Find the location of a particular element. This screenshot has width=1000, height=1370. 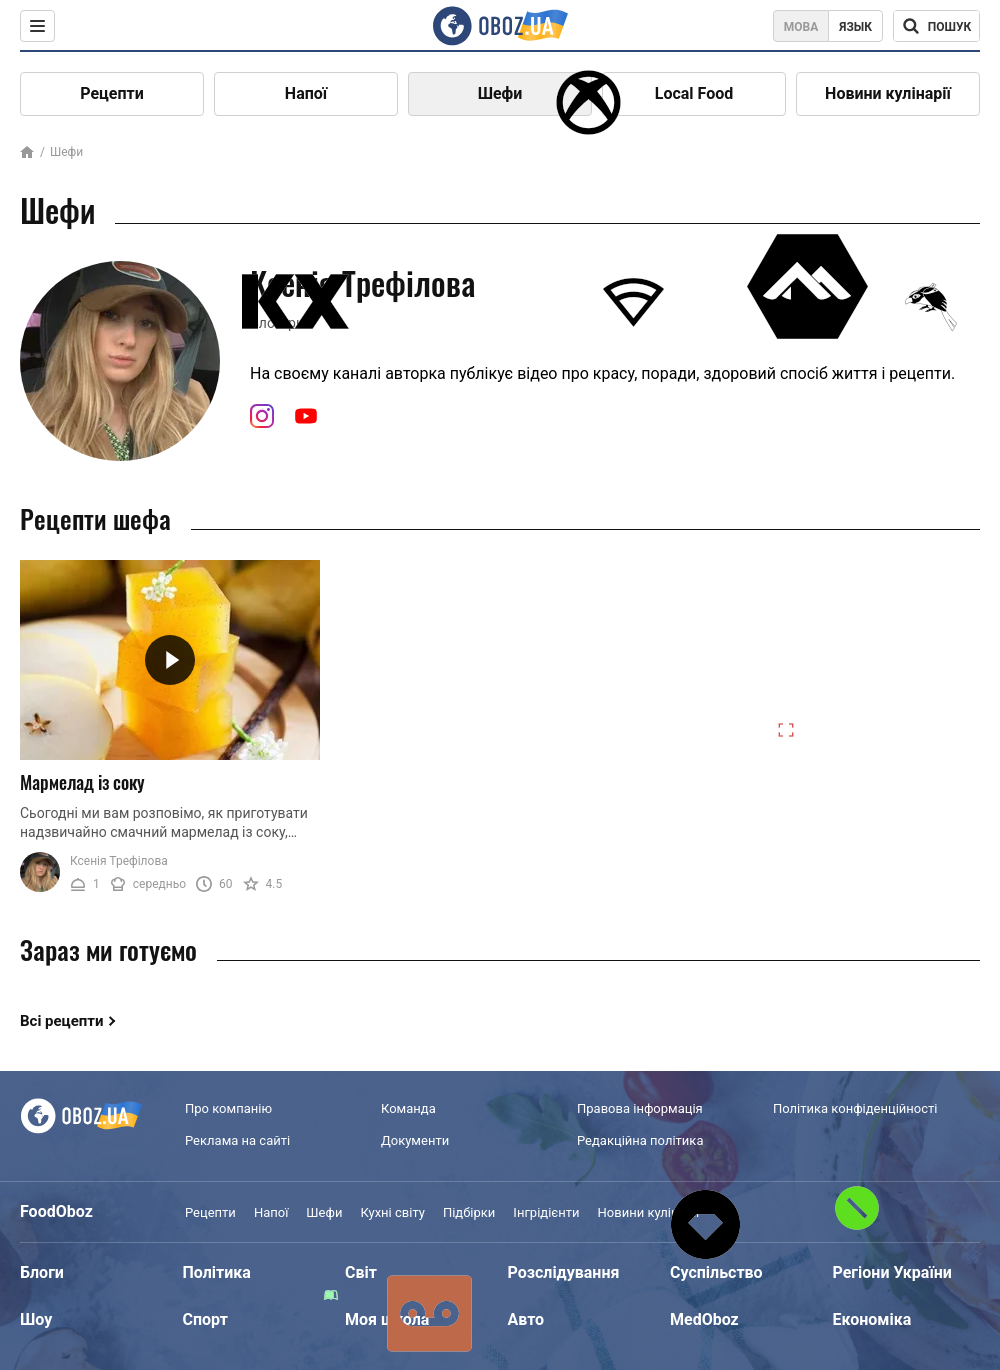

kx systems company logo is located at coordinates (295, 301).